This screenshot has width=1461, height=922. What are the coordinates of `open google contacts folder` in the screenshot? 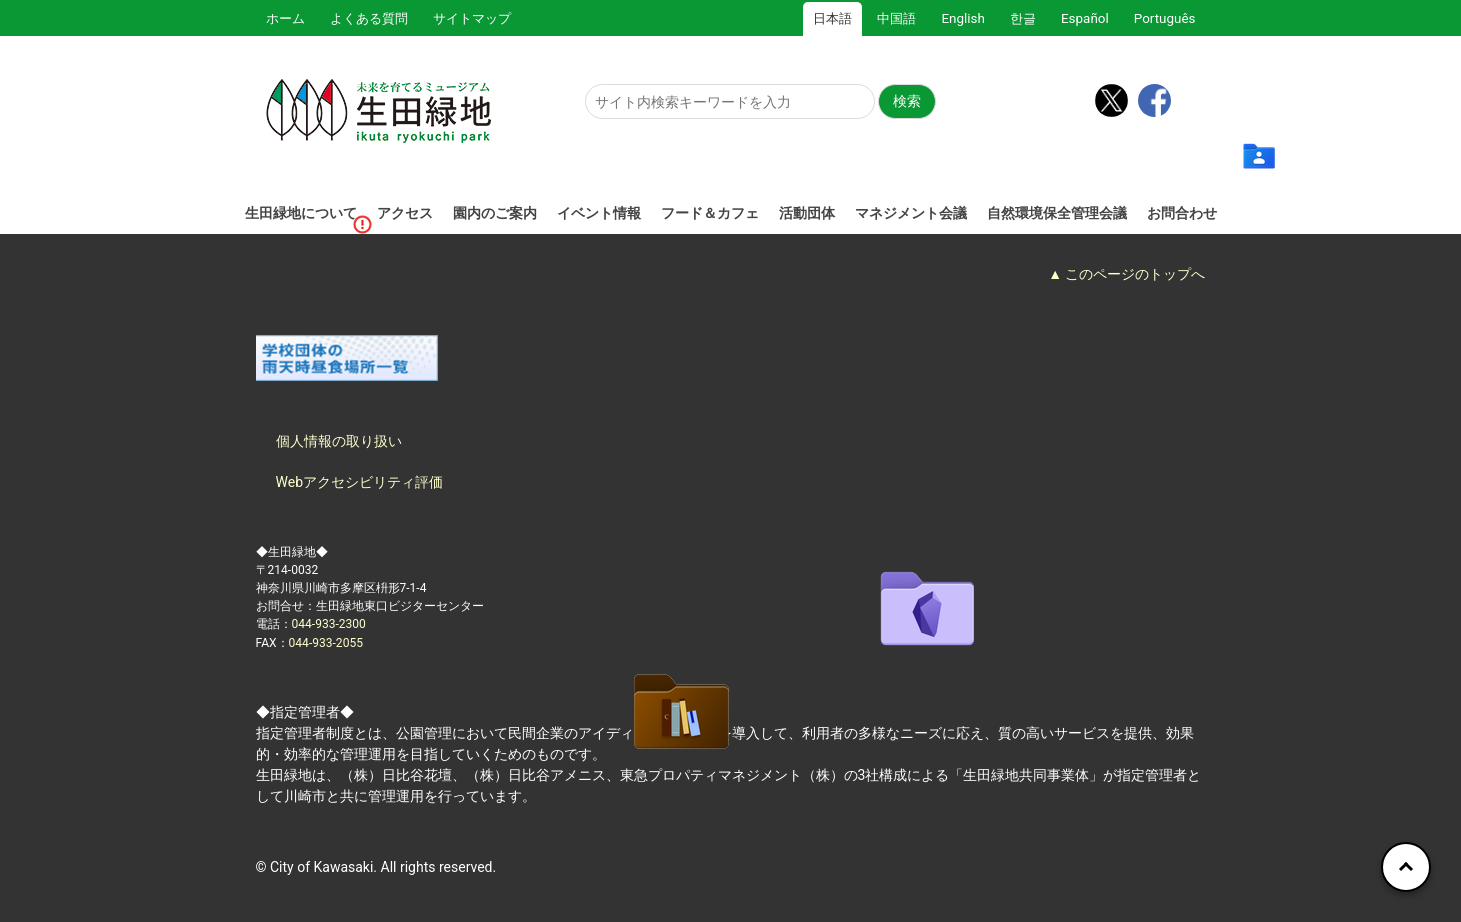 It's located at (1259, 157).